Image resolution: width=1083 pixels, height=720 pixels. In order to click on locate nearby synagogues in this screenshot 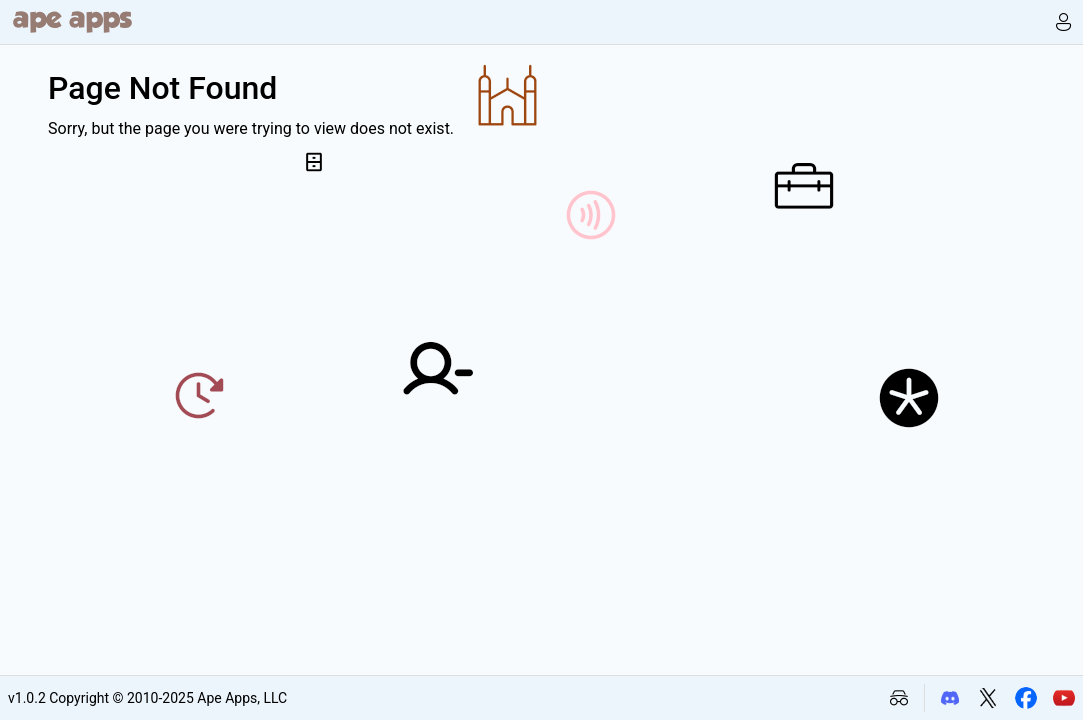, I will do `click(507, 96)`.